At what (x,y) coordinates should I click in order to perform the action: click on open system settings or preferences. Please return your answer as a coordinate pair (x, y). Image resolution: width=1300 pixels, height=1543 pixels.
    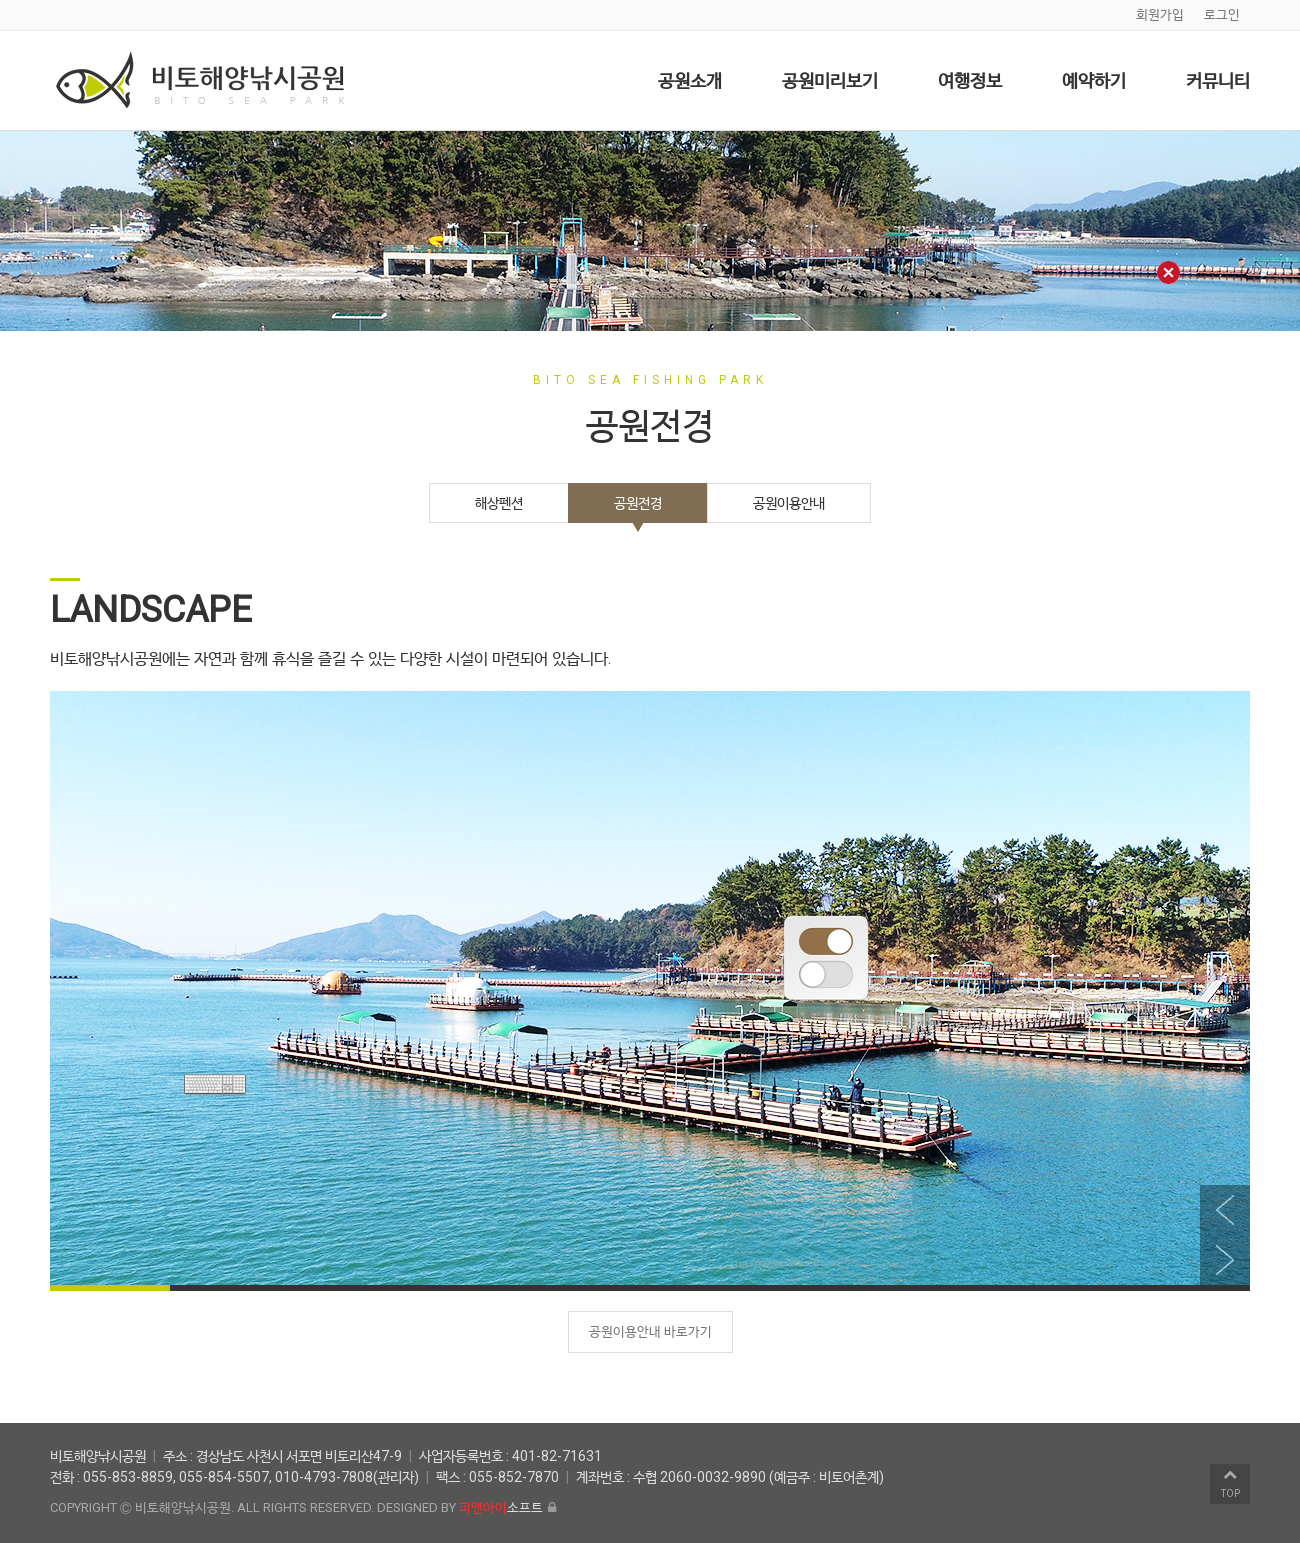
    Looking at the image, I should click on (826, 958).